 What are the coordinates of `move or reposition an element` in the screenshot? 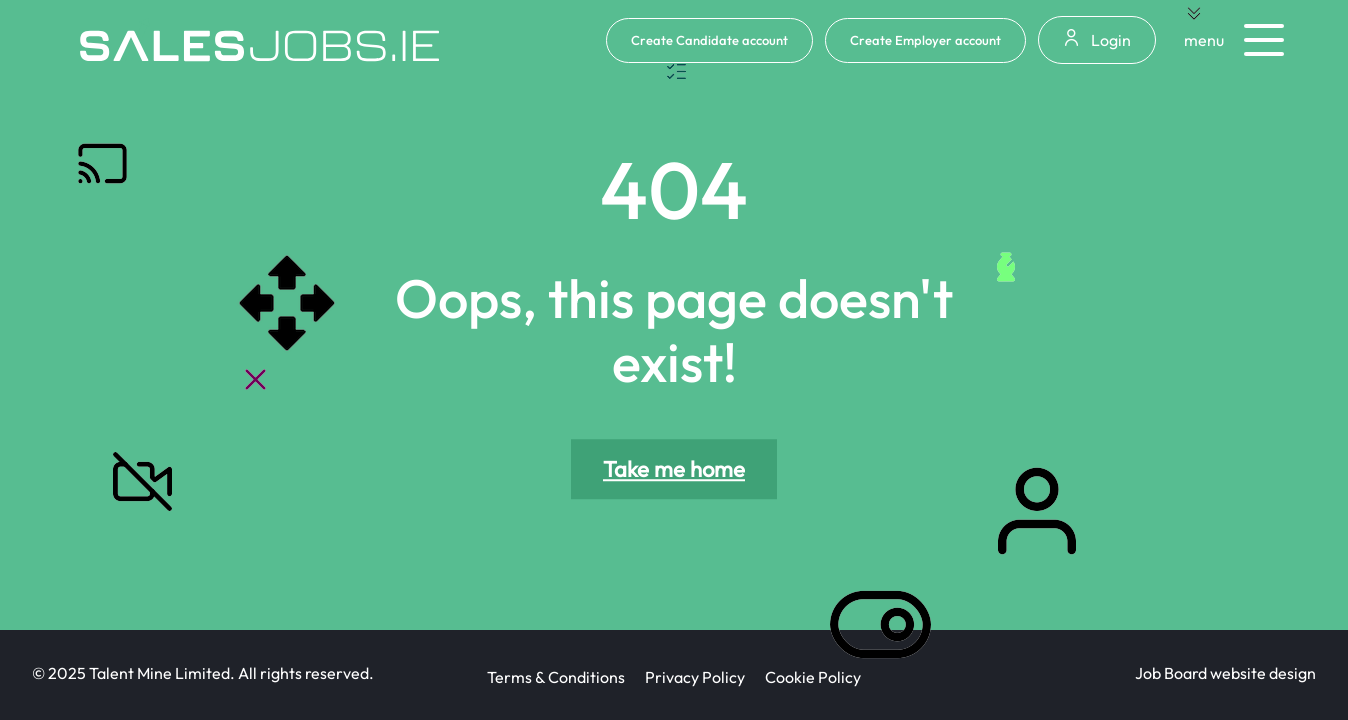 It's located at (287, 303).